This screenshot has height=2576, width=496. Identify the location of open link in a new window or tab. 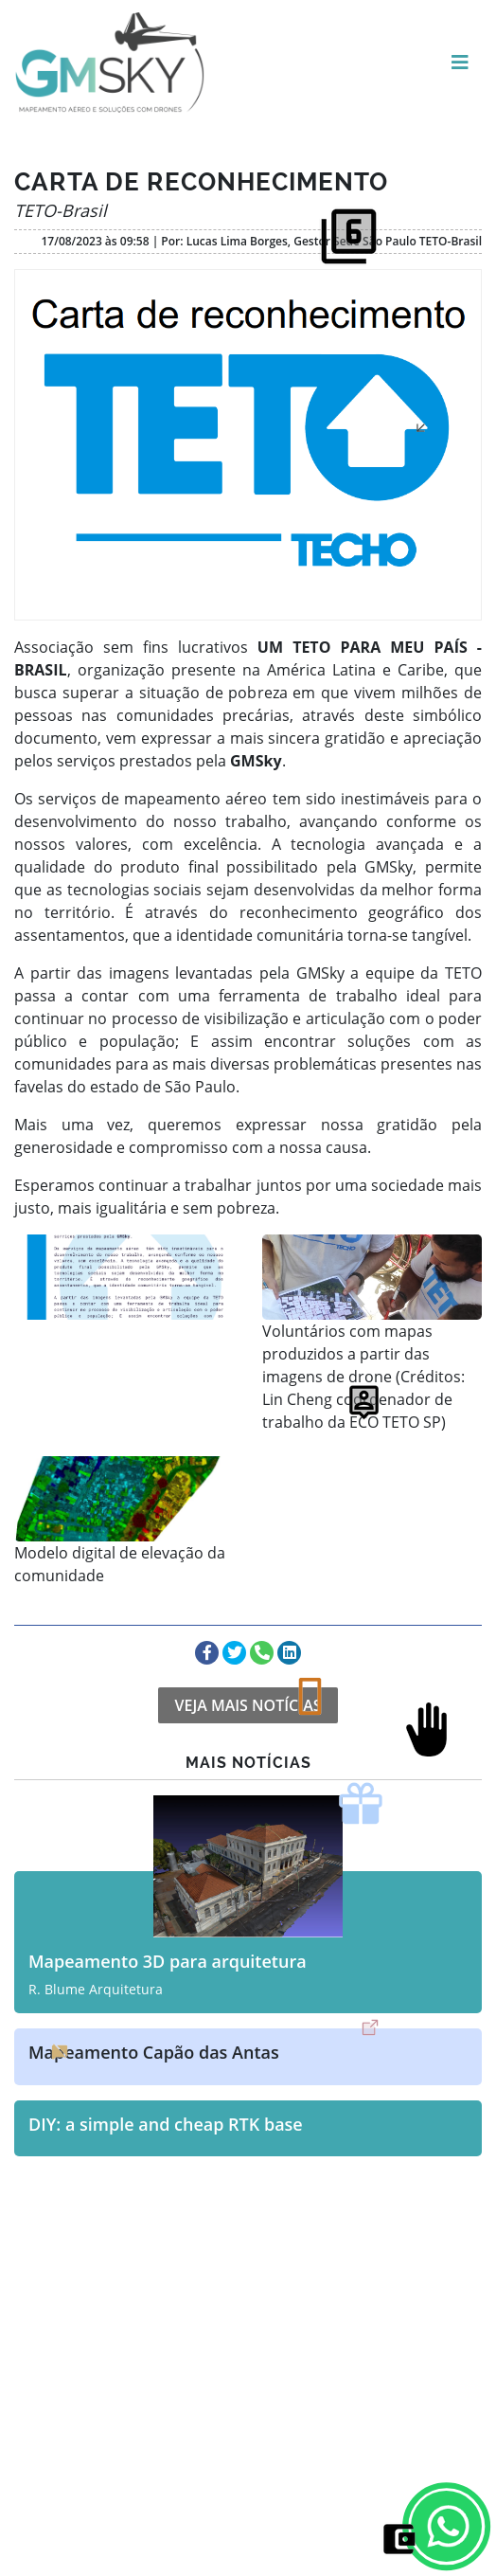
(370, 2027).